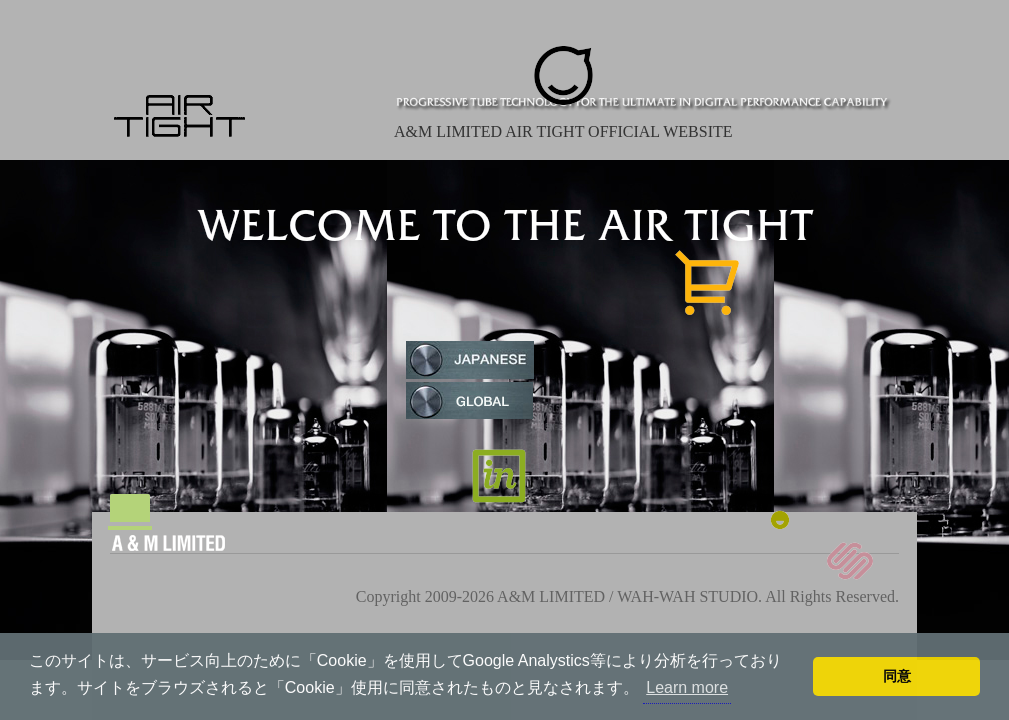  Describe the element at coordinates (130, 512) in the screenshot. I see `view device information for macbook` at that location.